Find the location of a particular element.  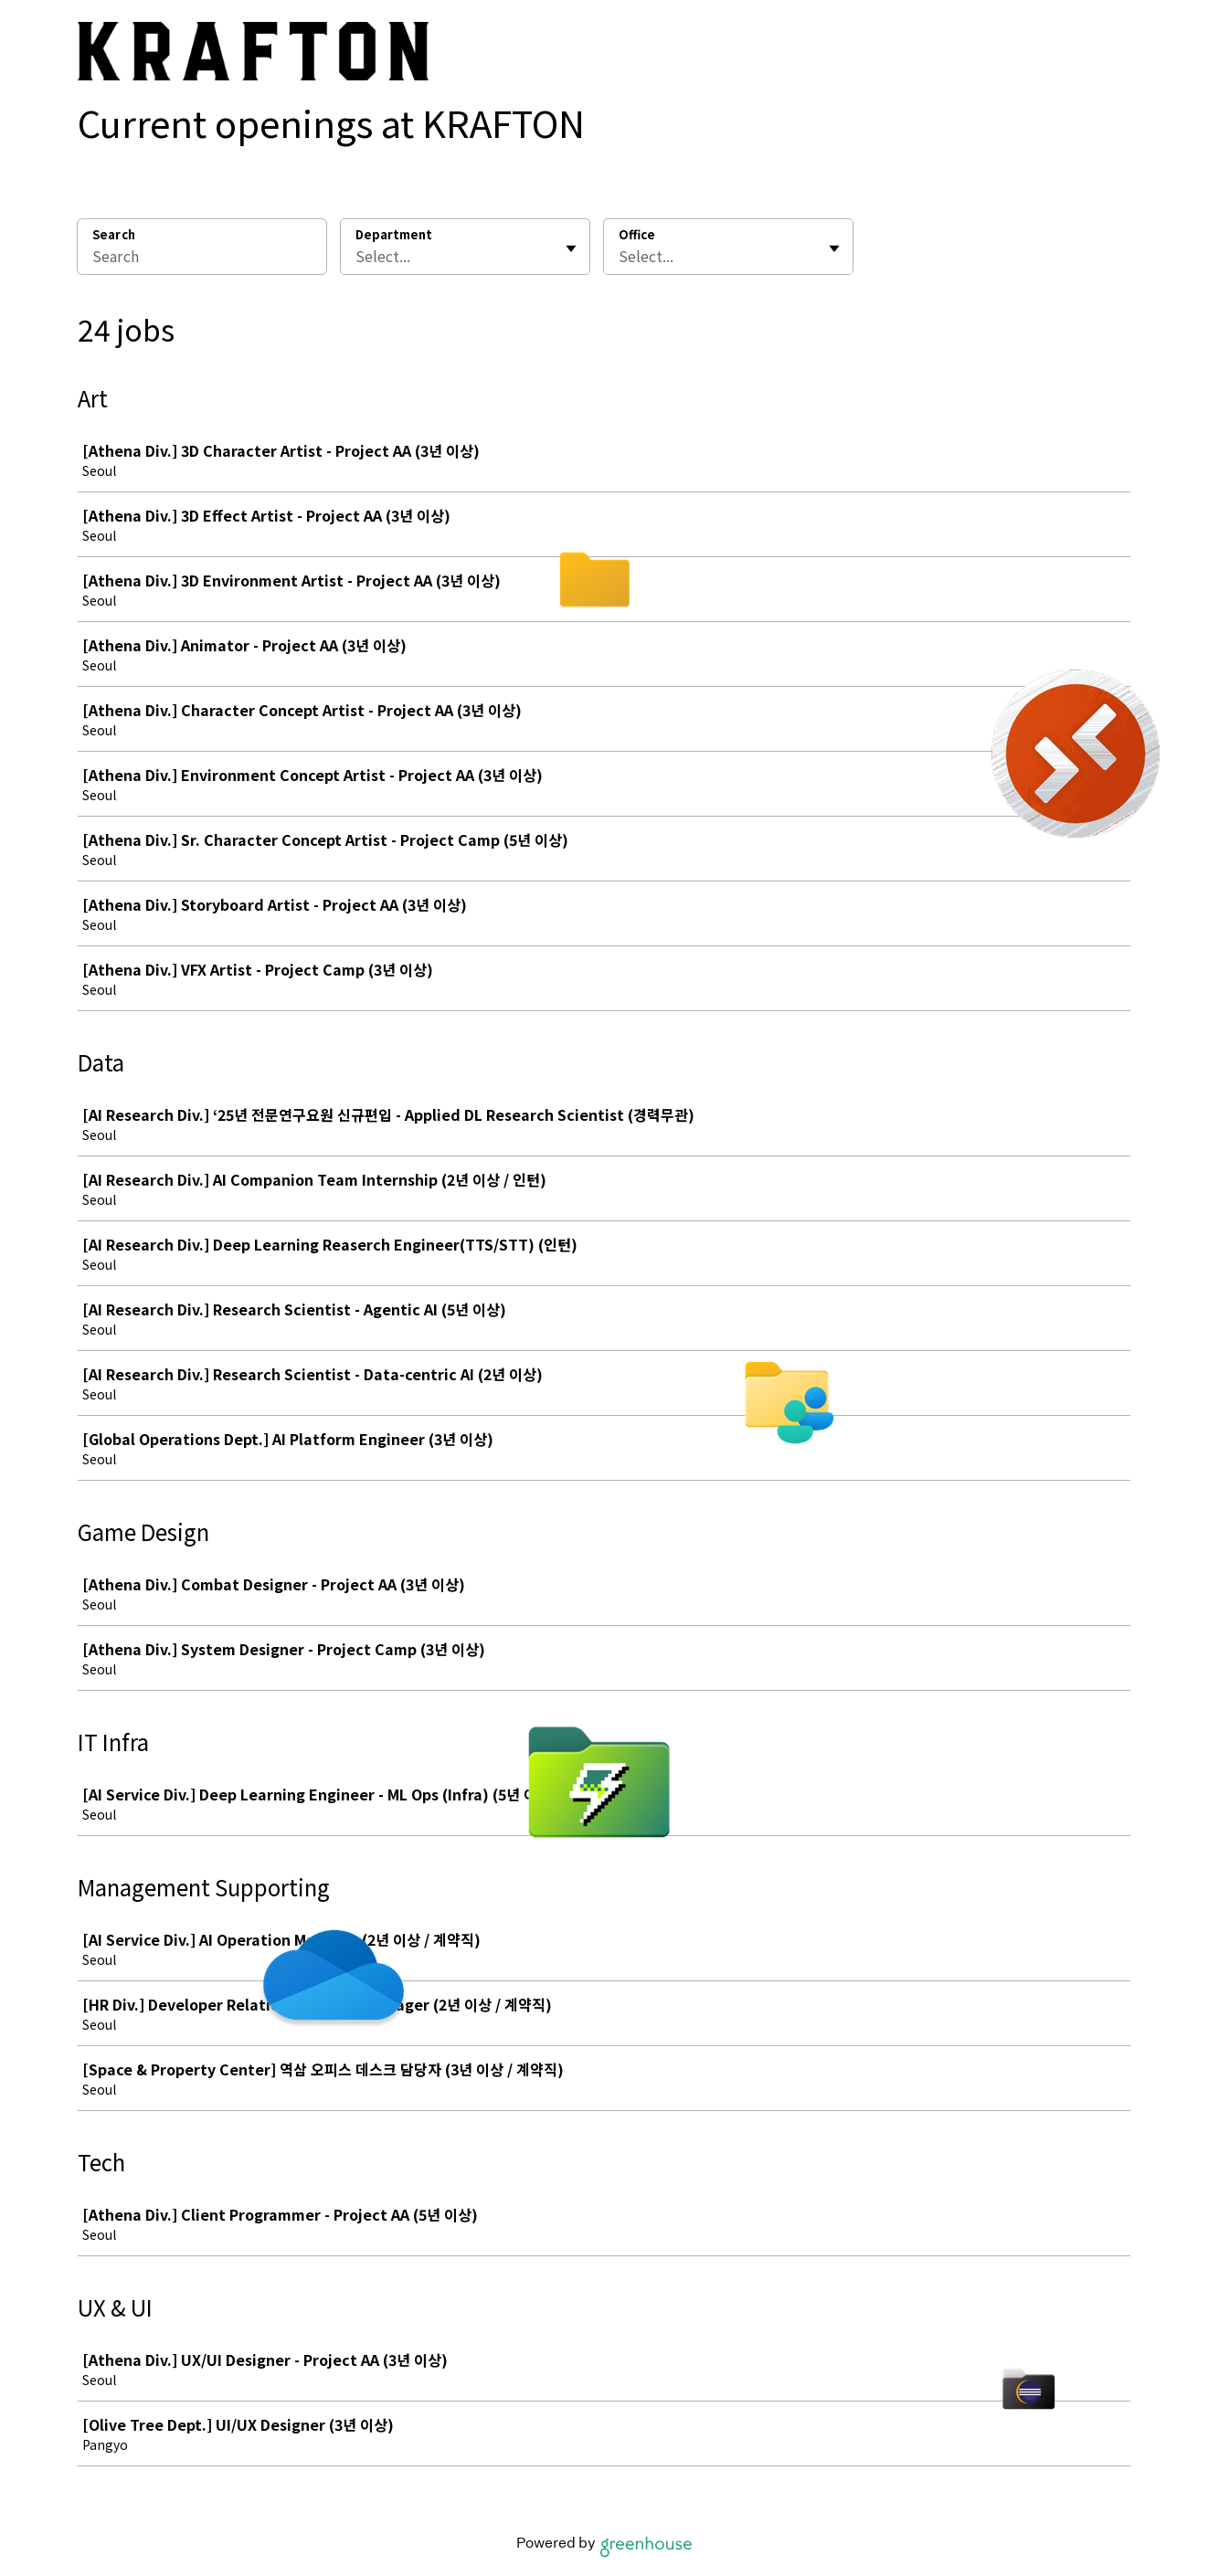

Microsoft OneDrive cloud storage status indicator is located at coordinates (334, 1975).